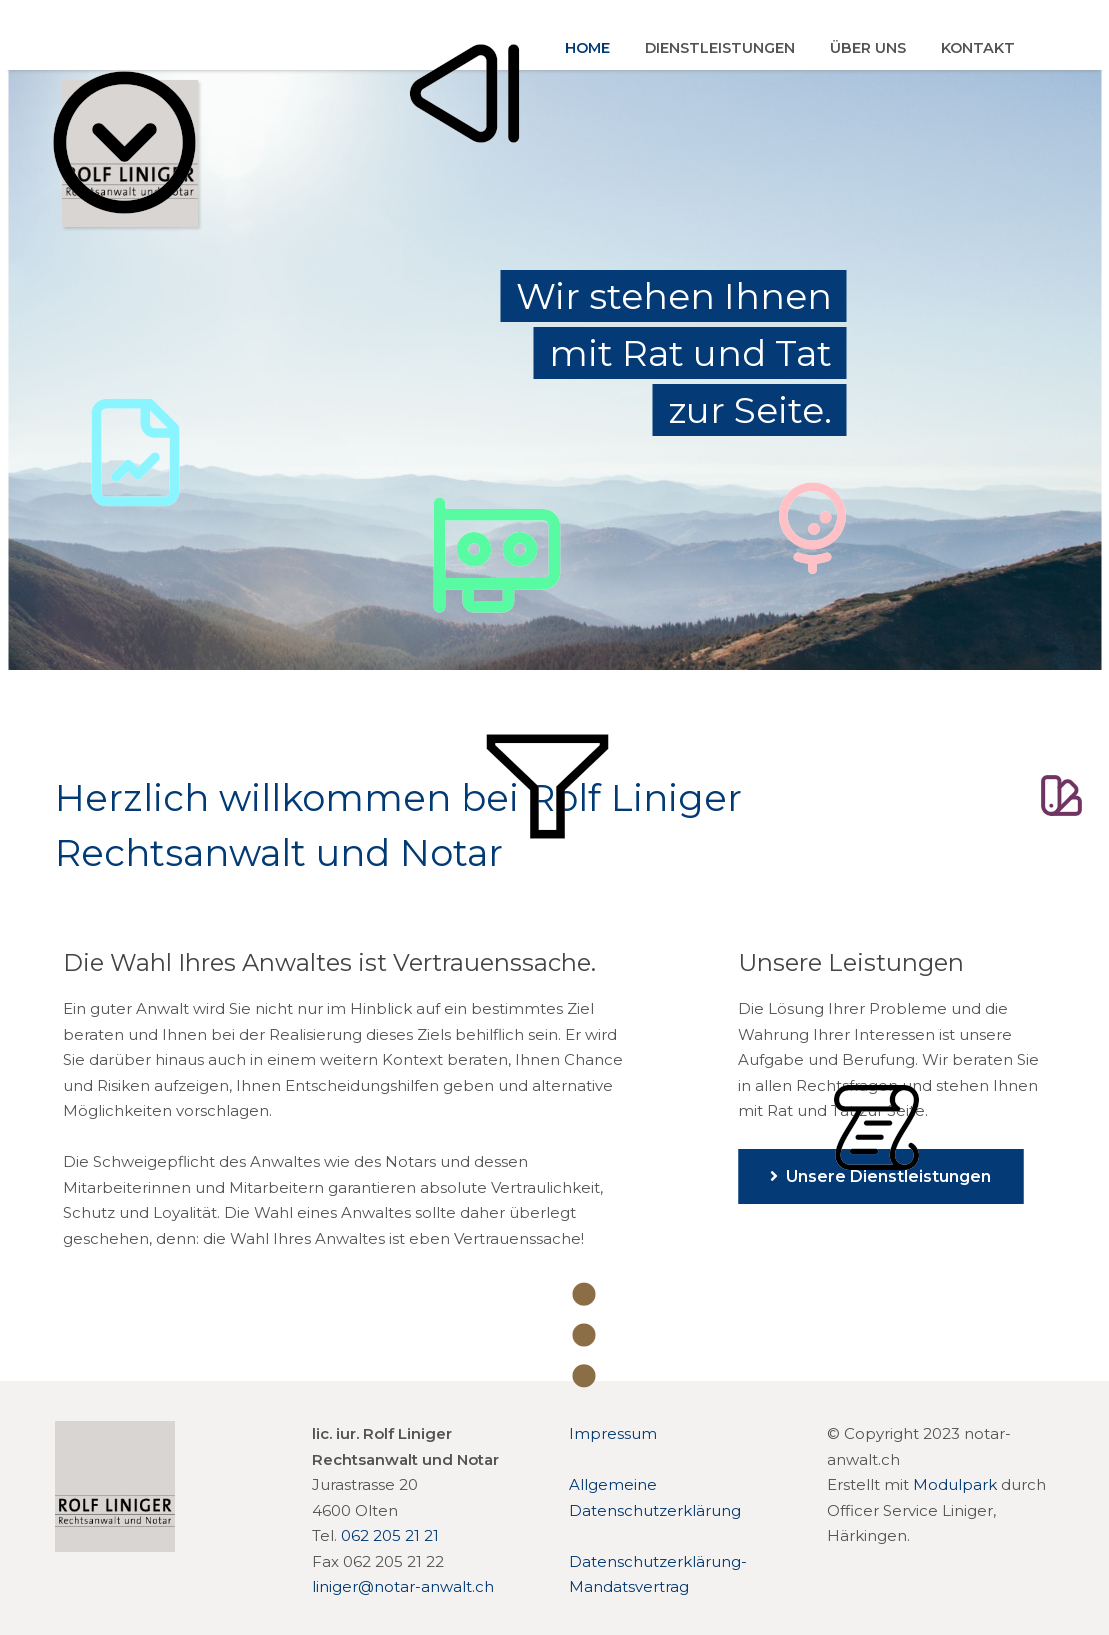 The width and height of the screenshot is (1109, 1635). I want to click on expand to show more content, so click(124, 142).